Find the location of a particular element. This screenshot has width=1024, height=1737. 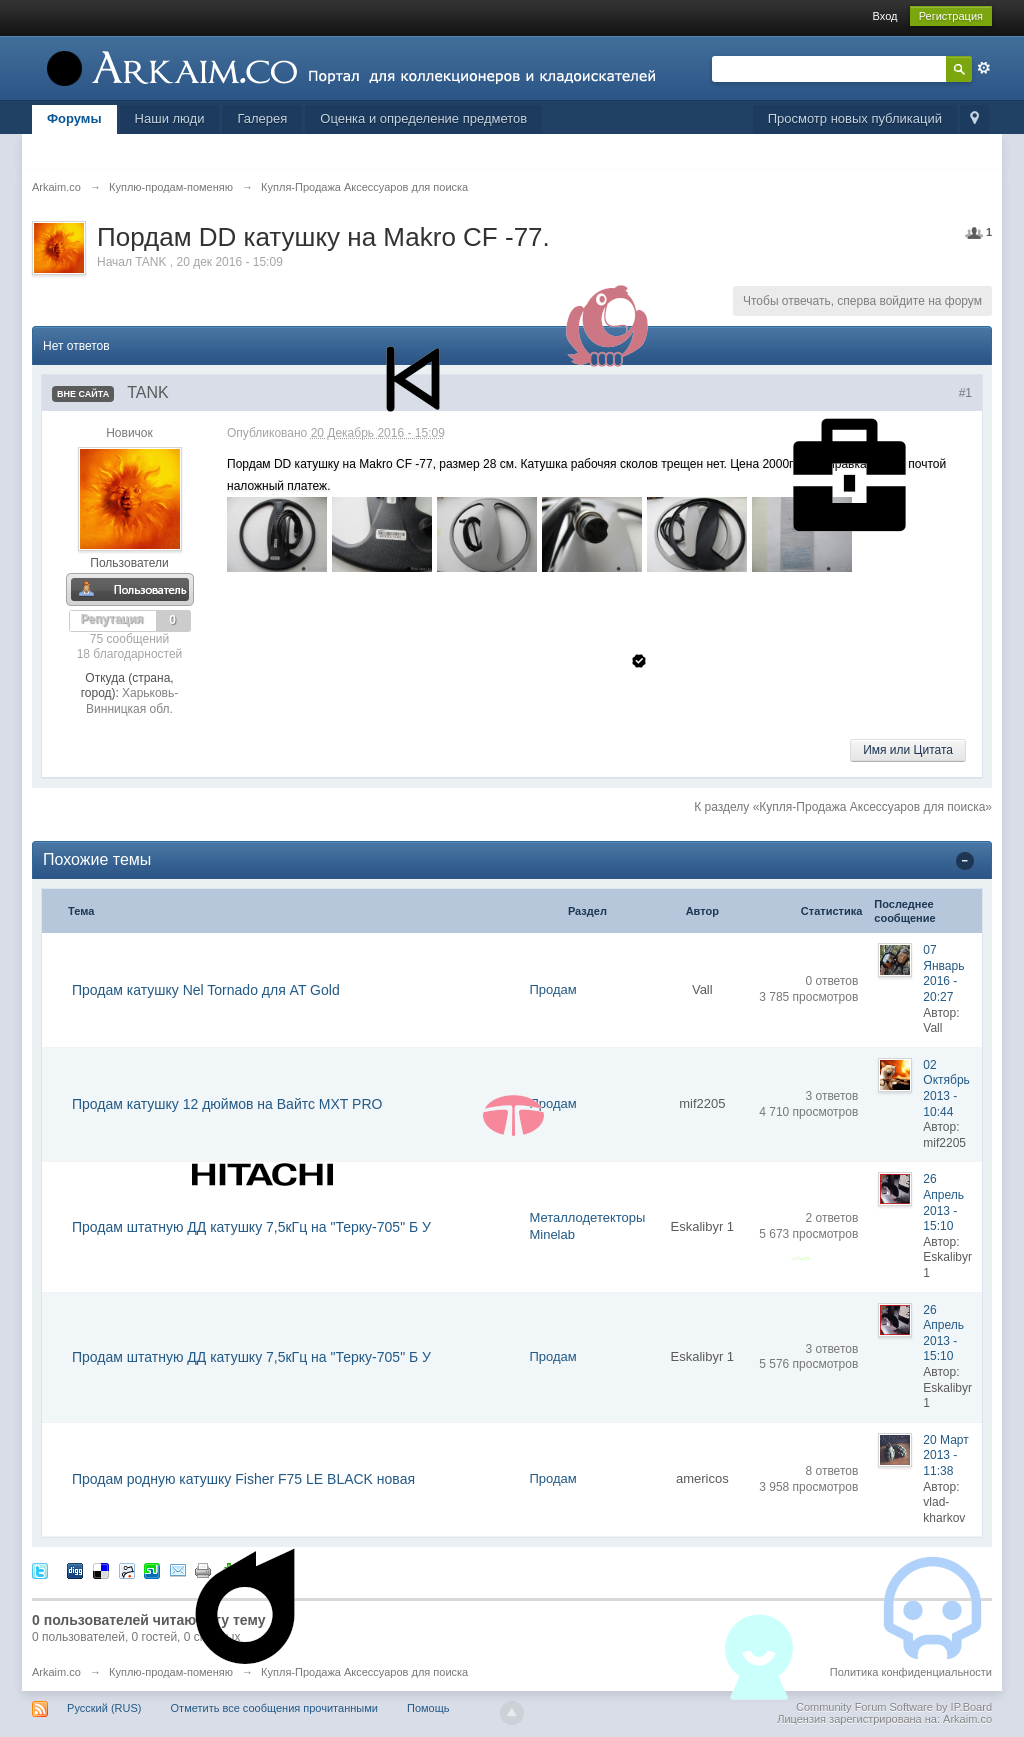

indicates a verified account or profile is located at coordinates (639, 661).